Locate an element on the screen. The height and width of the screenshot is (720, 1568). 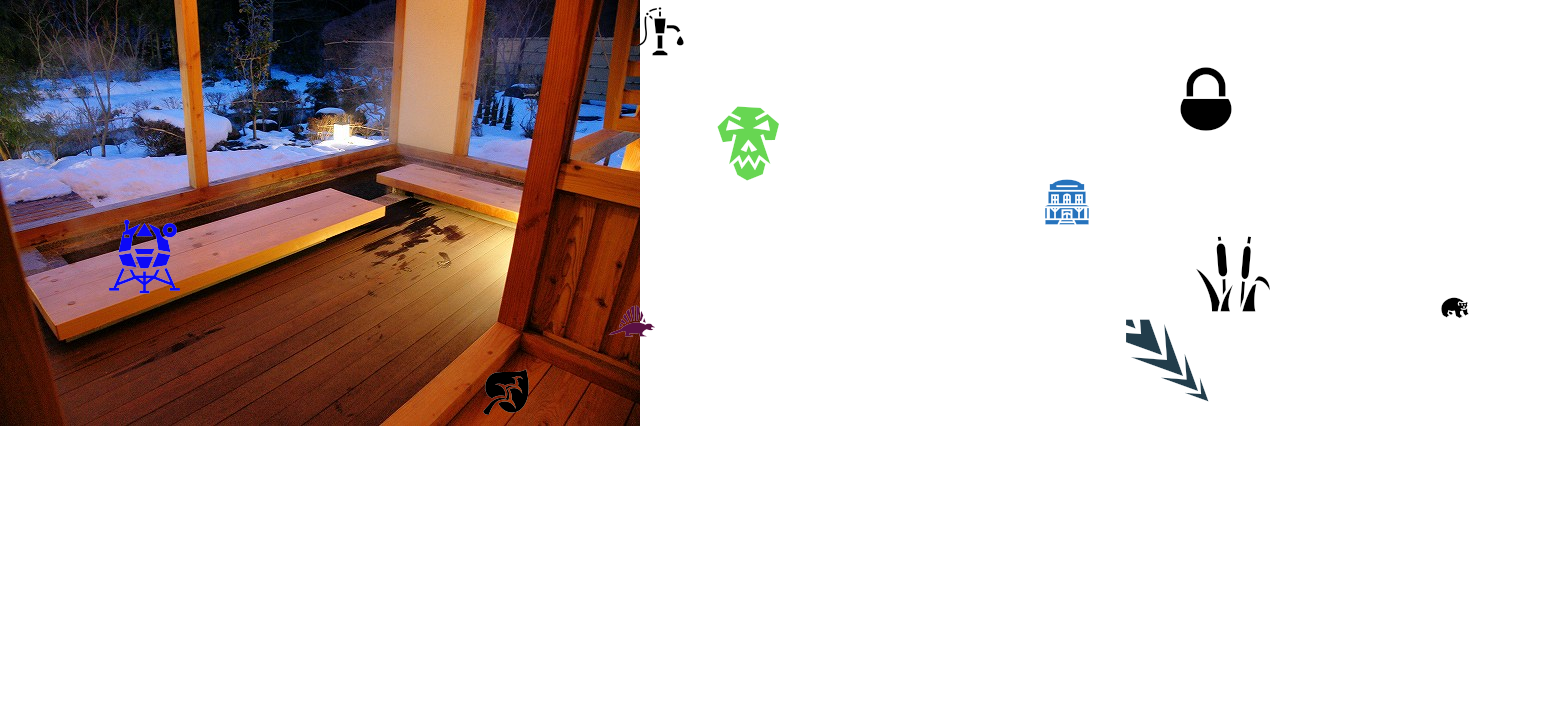
indicates a death or game over state is located at coordinates (748, 143).